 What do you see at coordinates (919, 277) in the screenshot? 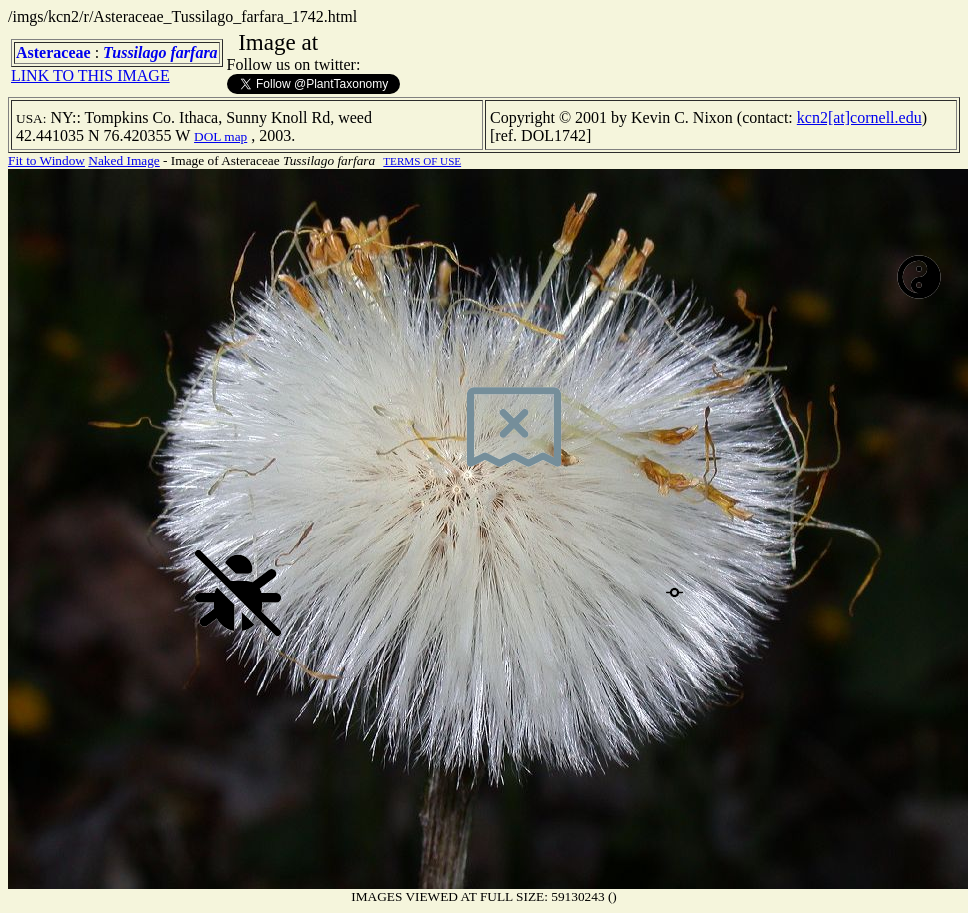
I see `toggle between light and dark mode` at bounding box center [919, 277].